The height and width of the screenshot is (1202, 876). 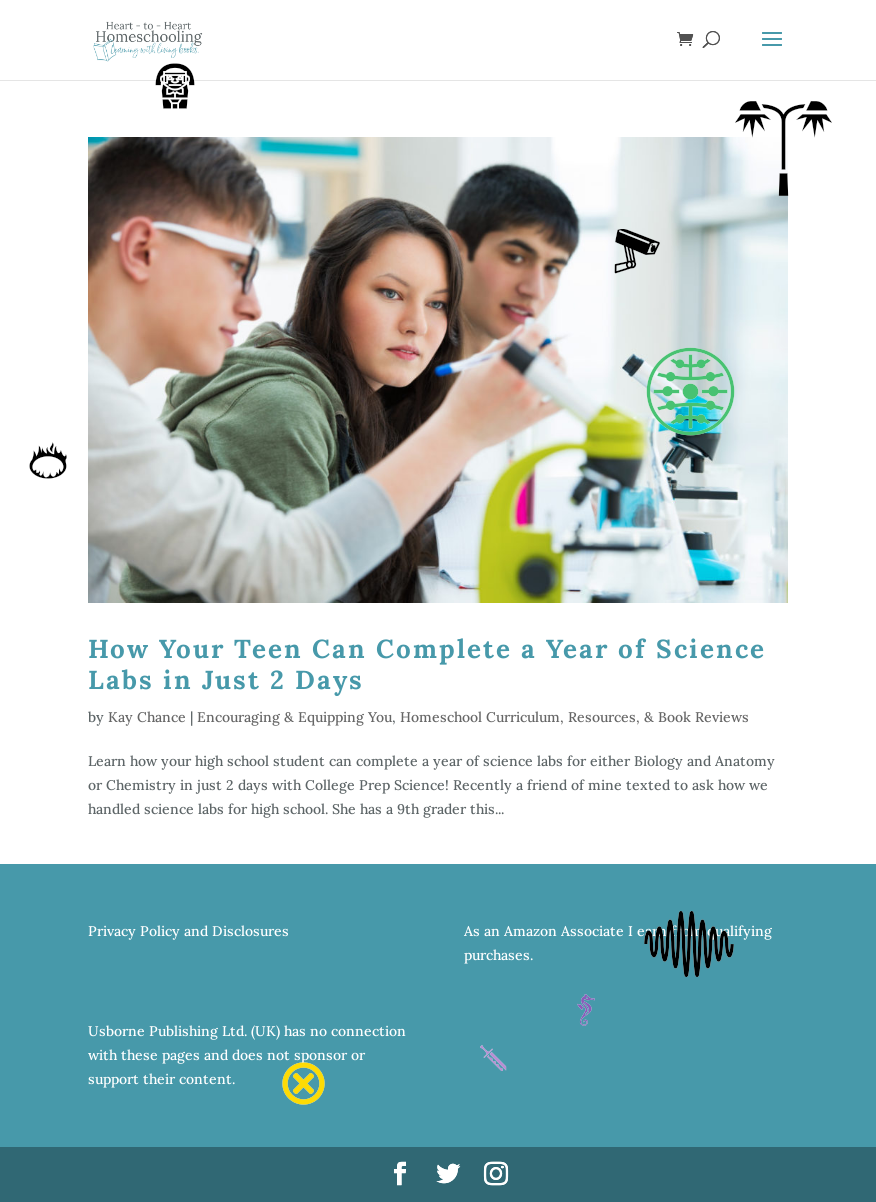 What do you see at coordinates (690, 391) in the screenshot?
I see `access cage or enclosure settings in a game` at bounding box center [690, 391].